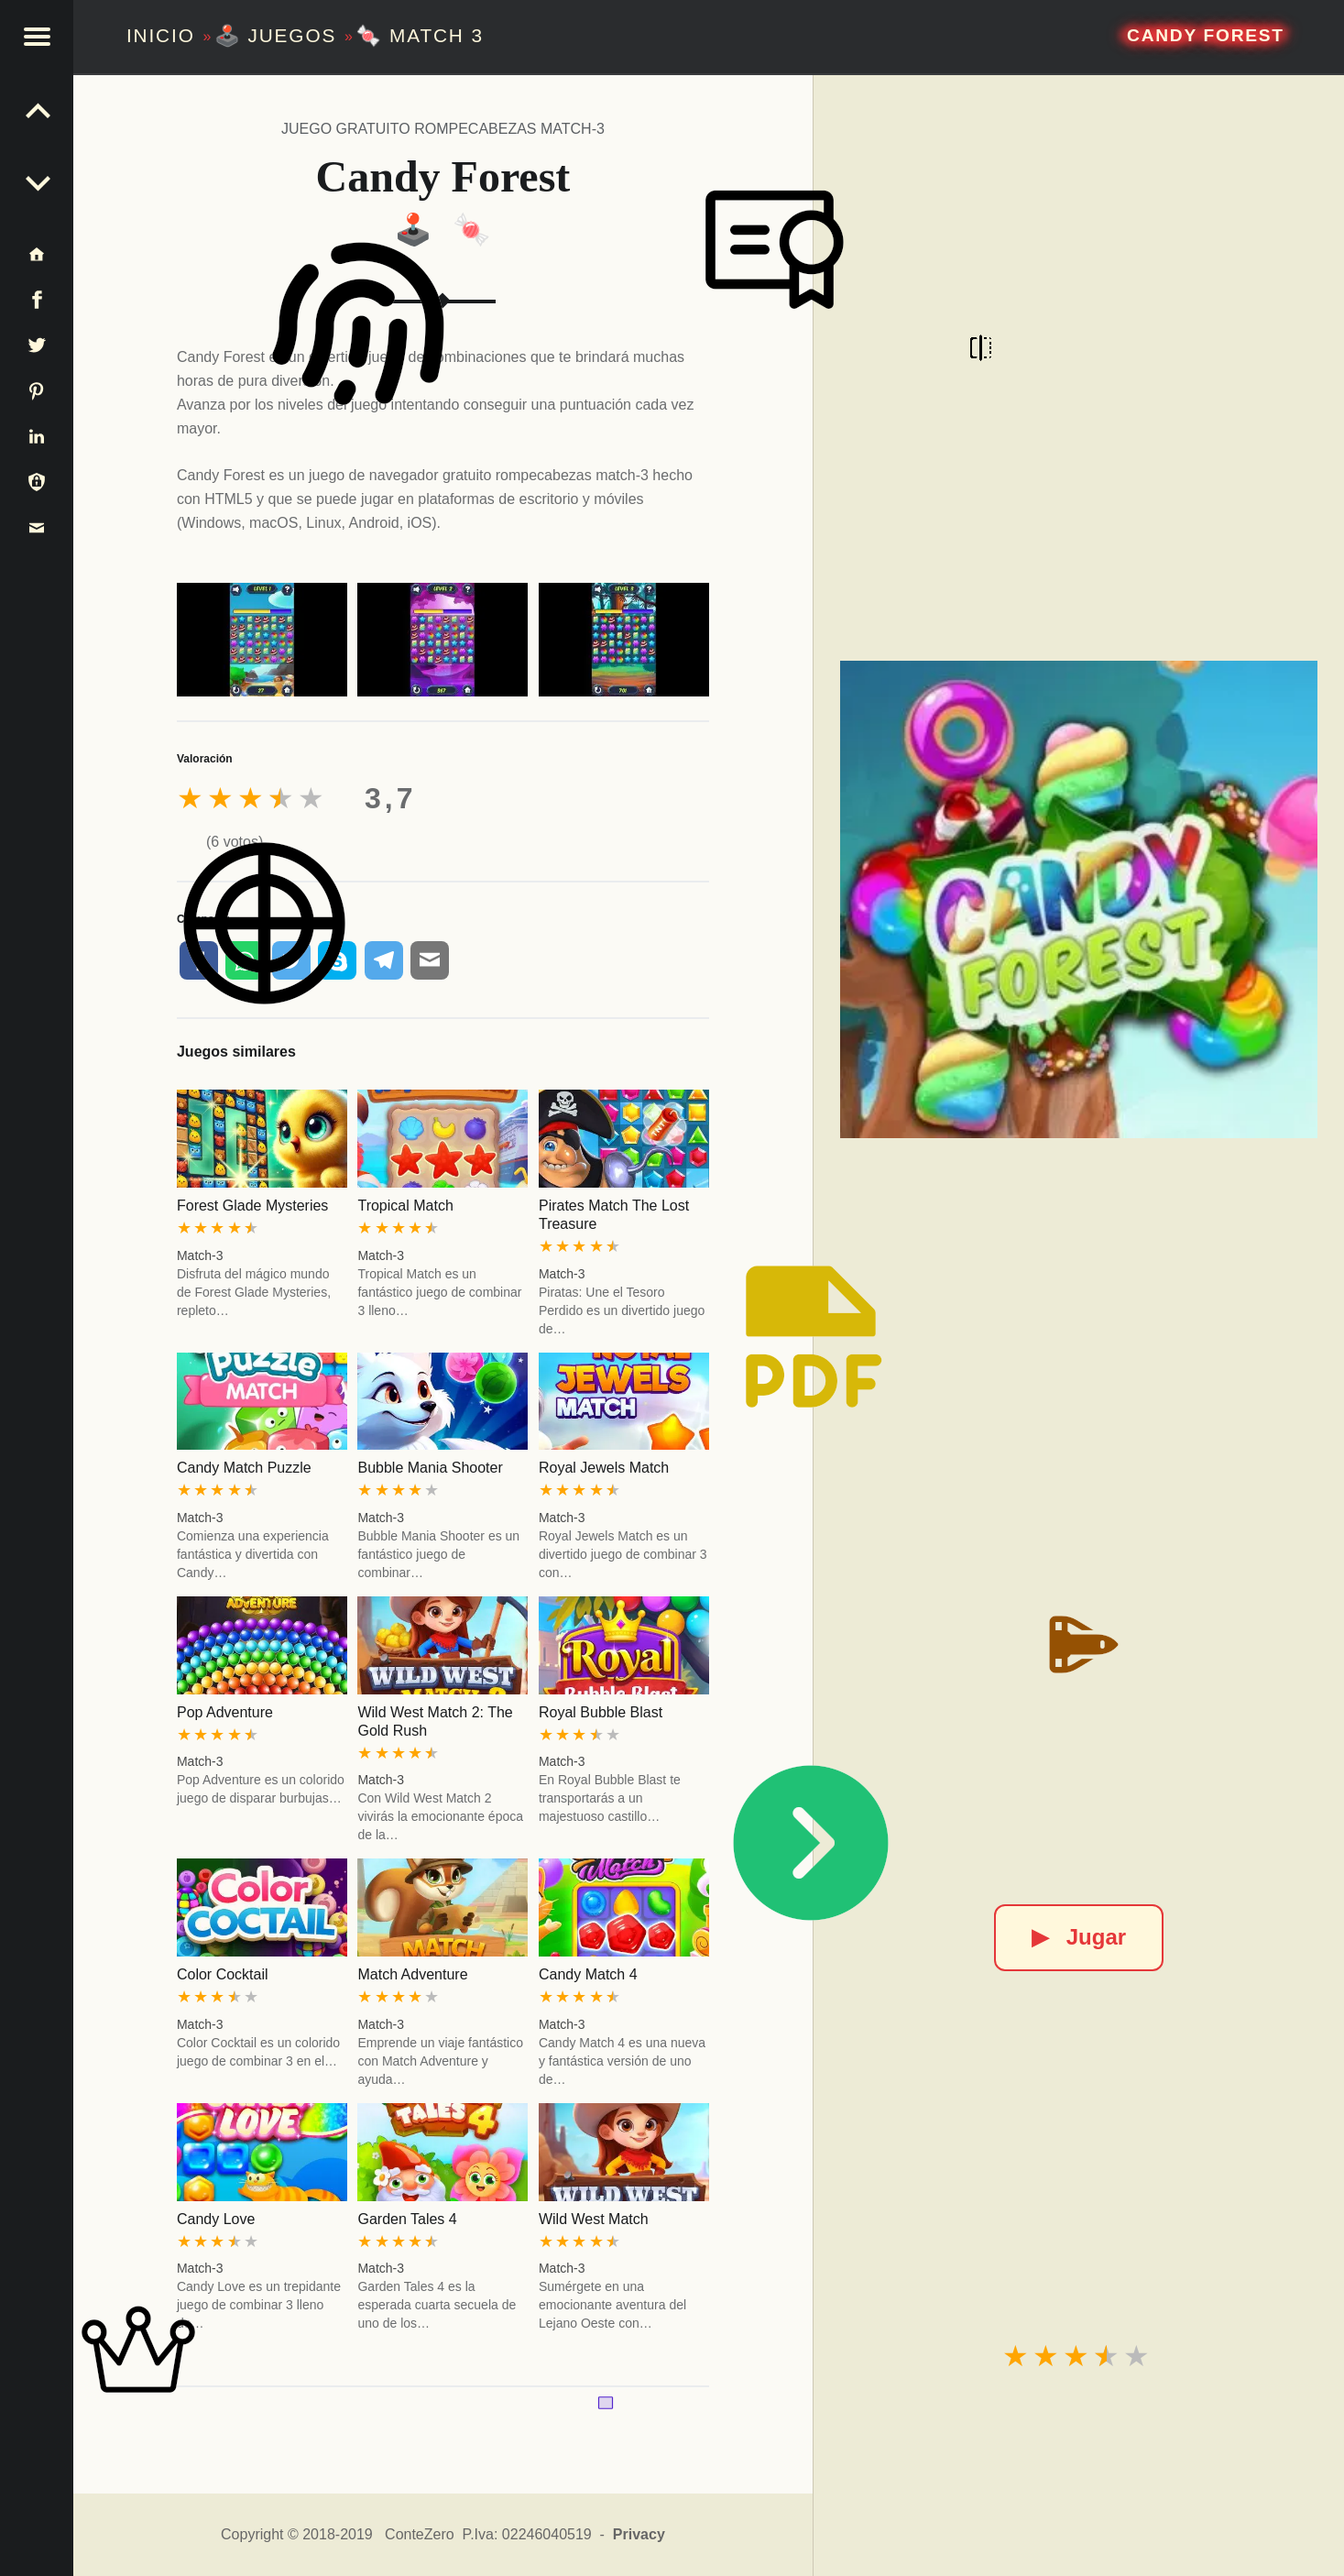 The image size is (1344, 2576). Describe the element at coordinates (770, 245) in the screenshot. I see `view certification or credentials` at that location.